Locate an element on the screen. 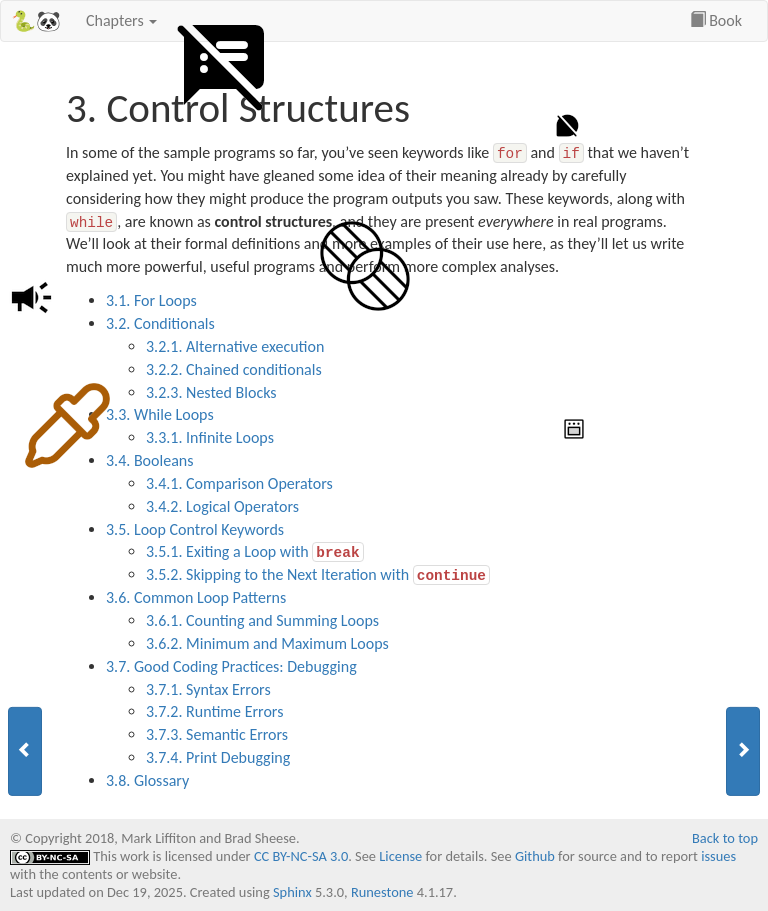  mute or disable speaker notes is located at coordinates (224, 65).